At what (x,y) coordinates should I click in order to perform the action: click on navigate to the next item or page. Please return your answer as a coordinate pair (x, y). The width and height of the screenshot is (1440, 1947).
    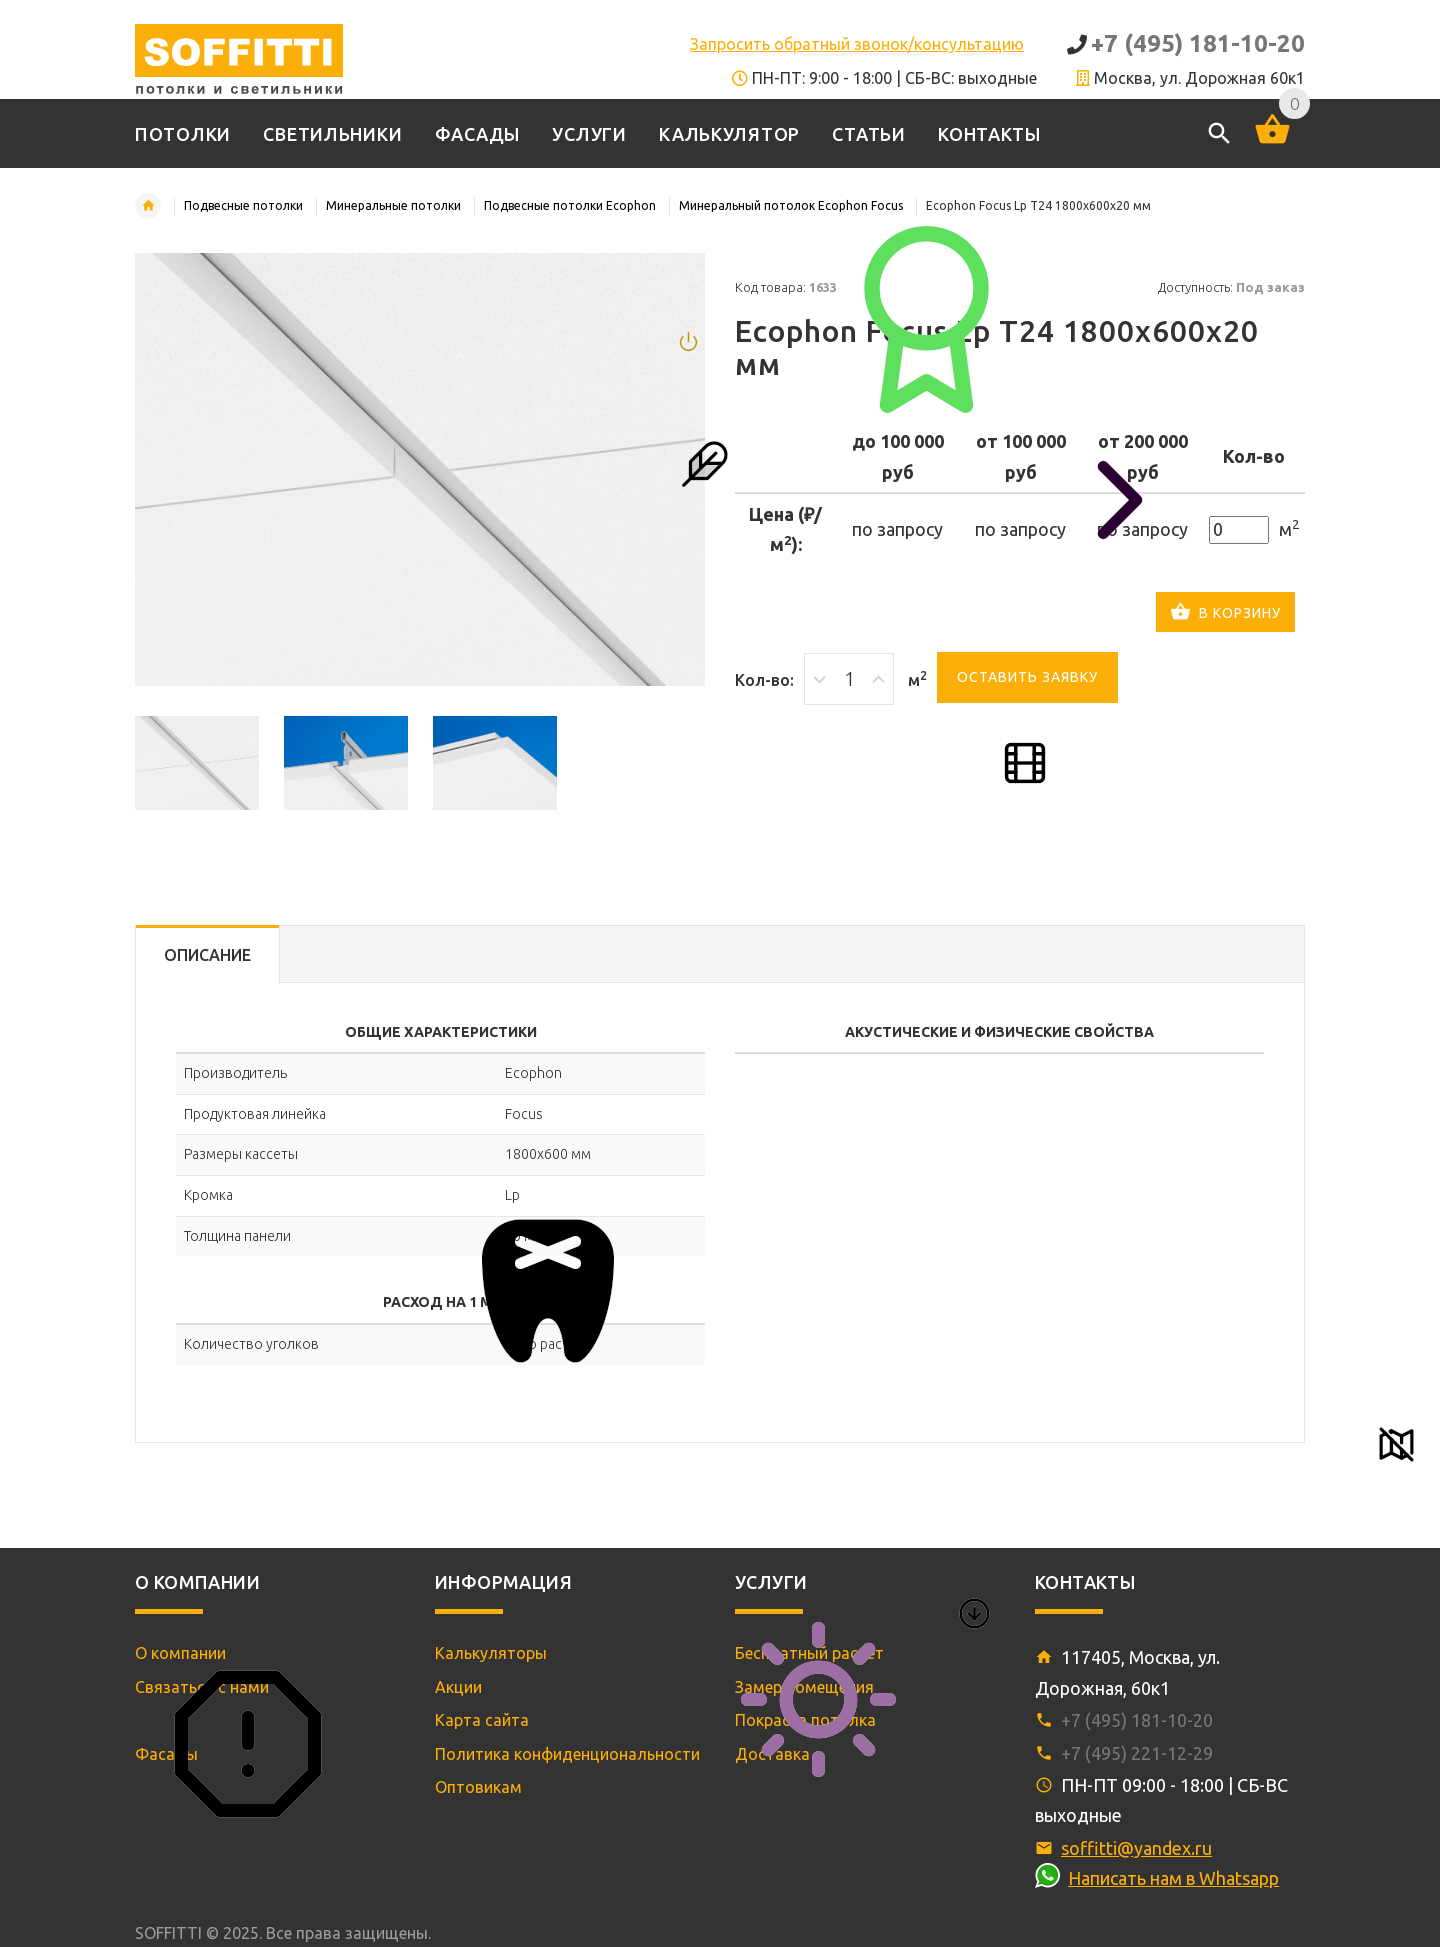
    Looking at the image, I should click on (1120, 500).